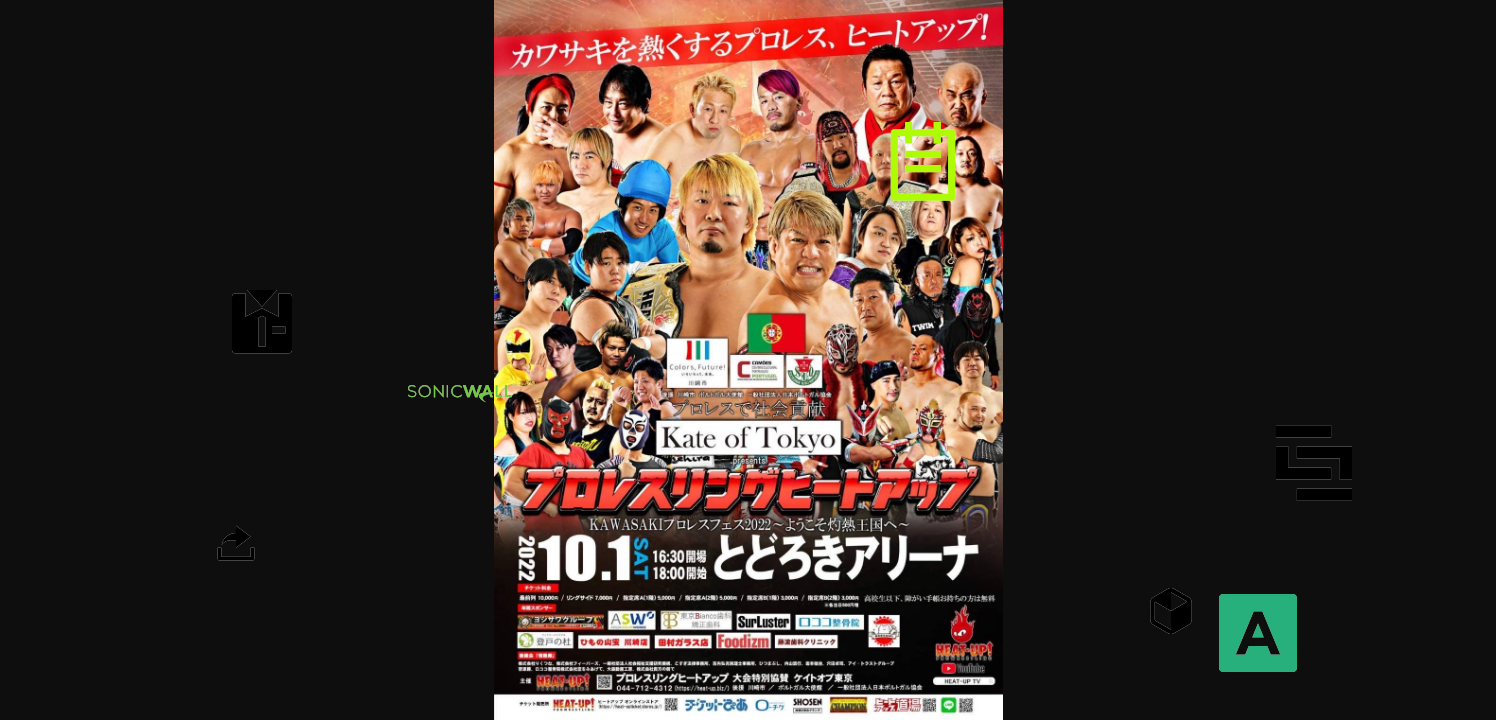  I want to click on view your to-do list, so click(923, 165).